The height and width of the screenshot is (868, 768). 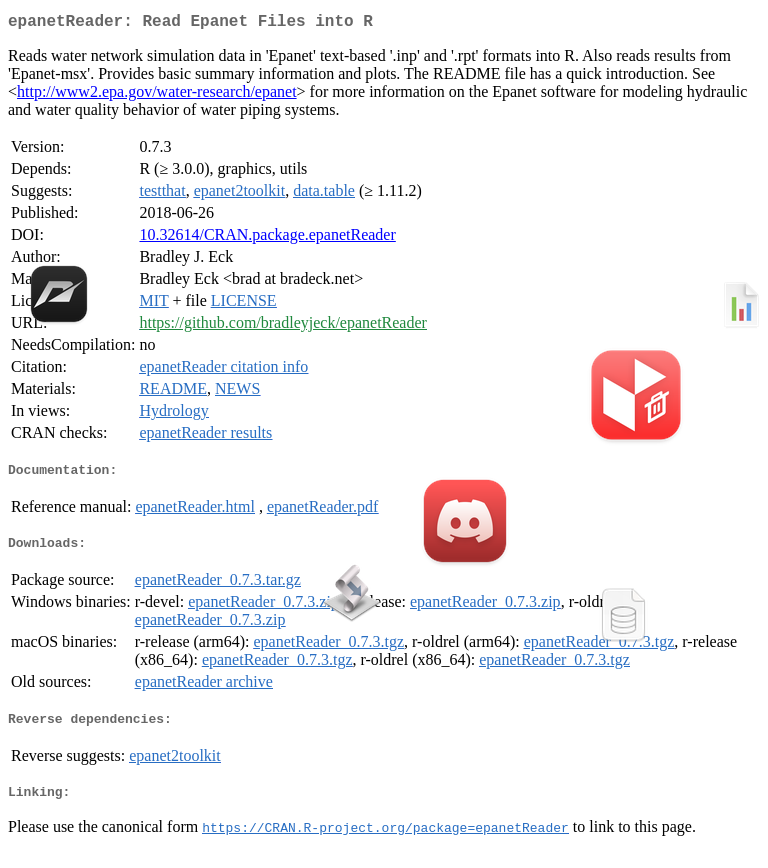 I want to click on open a SQL database file, so click(x=623, y=614).